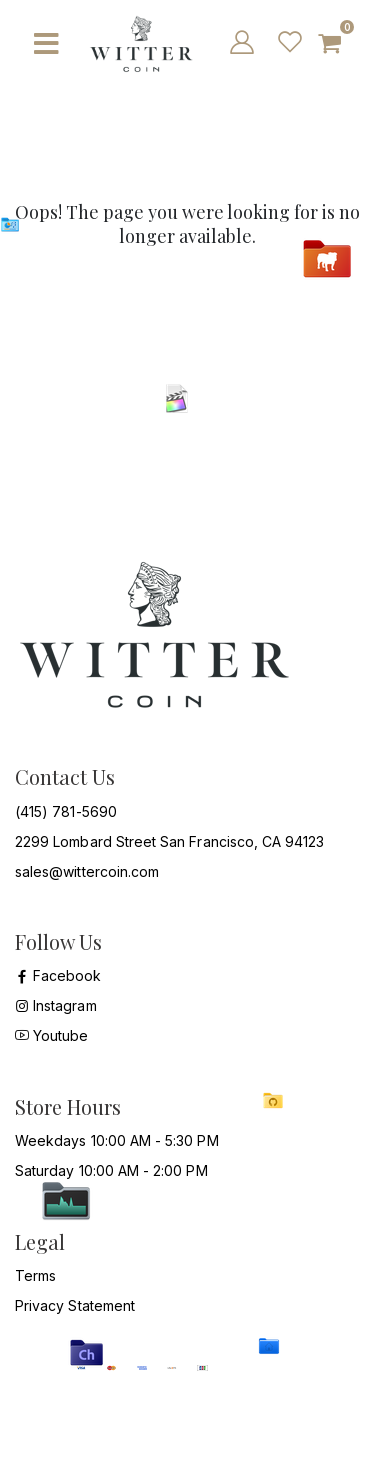  What do you see at coordinates (66, 1202) in the screenshot?
I see `open system monitoring files` at bounding box center [66, 1202].